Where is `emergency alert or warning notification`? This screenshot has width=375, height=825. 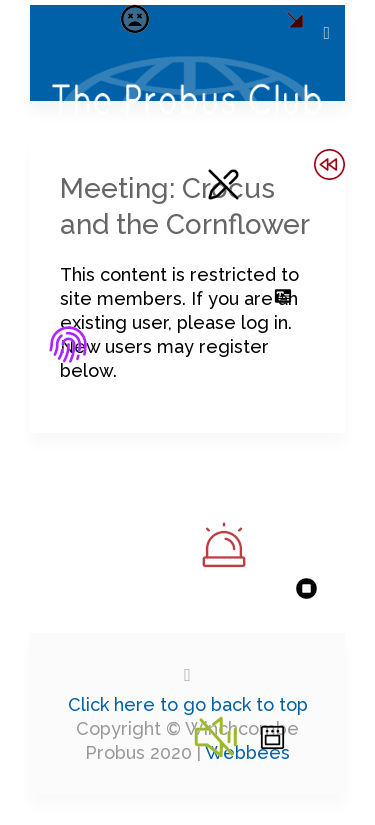
emergency alert or warning notification is located at coordinates (224, 549).